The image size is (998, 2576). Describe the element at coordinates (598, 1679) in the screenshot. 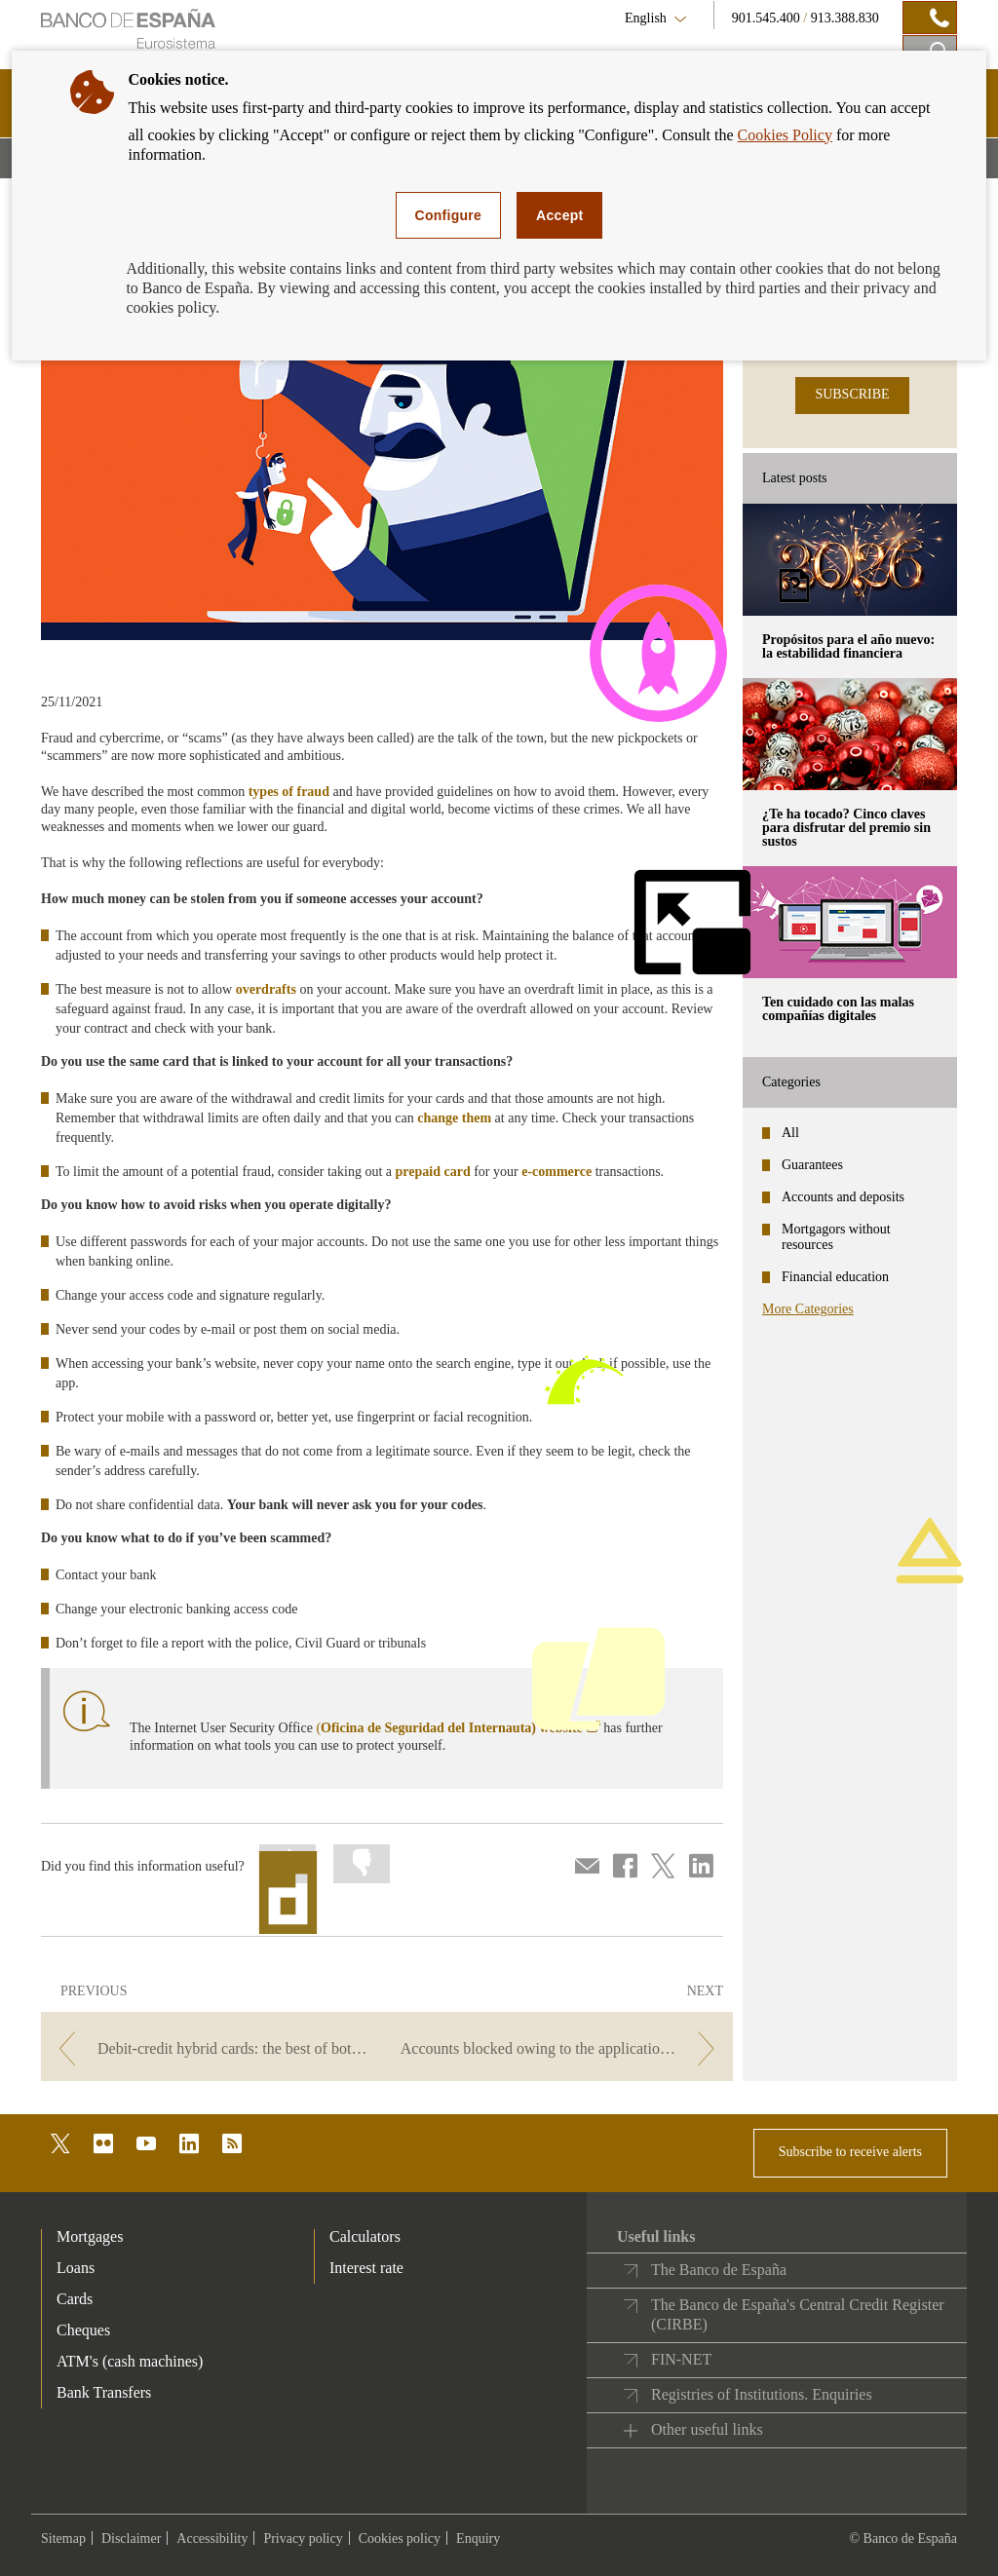

I see `open the warp terminal application` at that location.